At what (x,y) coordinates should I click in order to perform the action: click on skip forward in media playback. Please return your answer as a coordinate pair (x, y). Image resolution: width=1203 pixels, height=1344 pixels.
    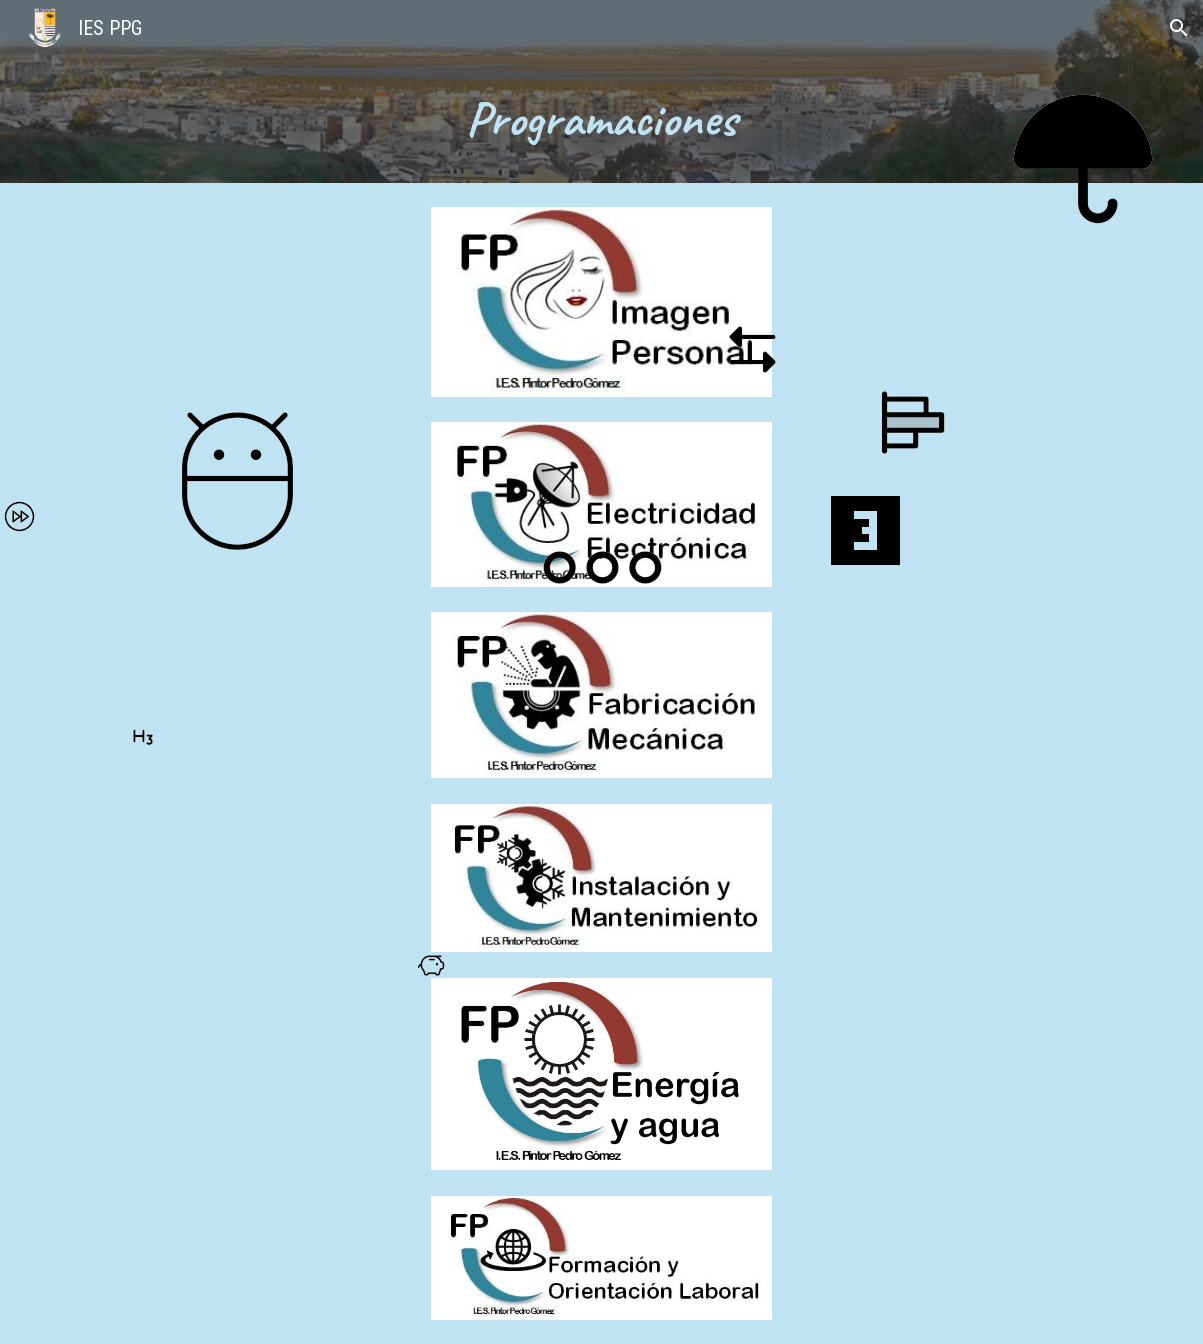
    Looking at the image, I should click on (19, 516).